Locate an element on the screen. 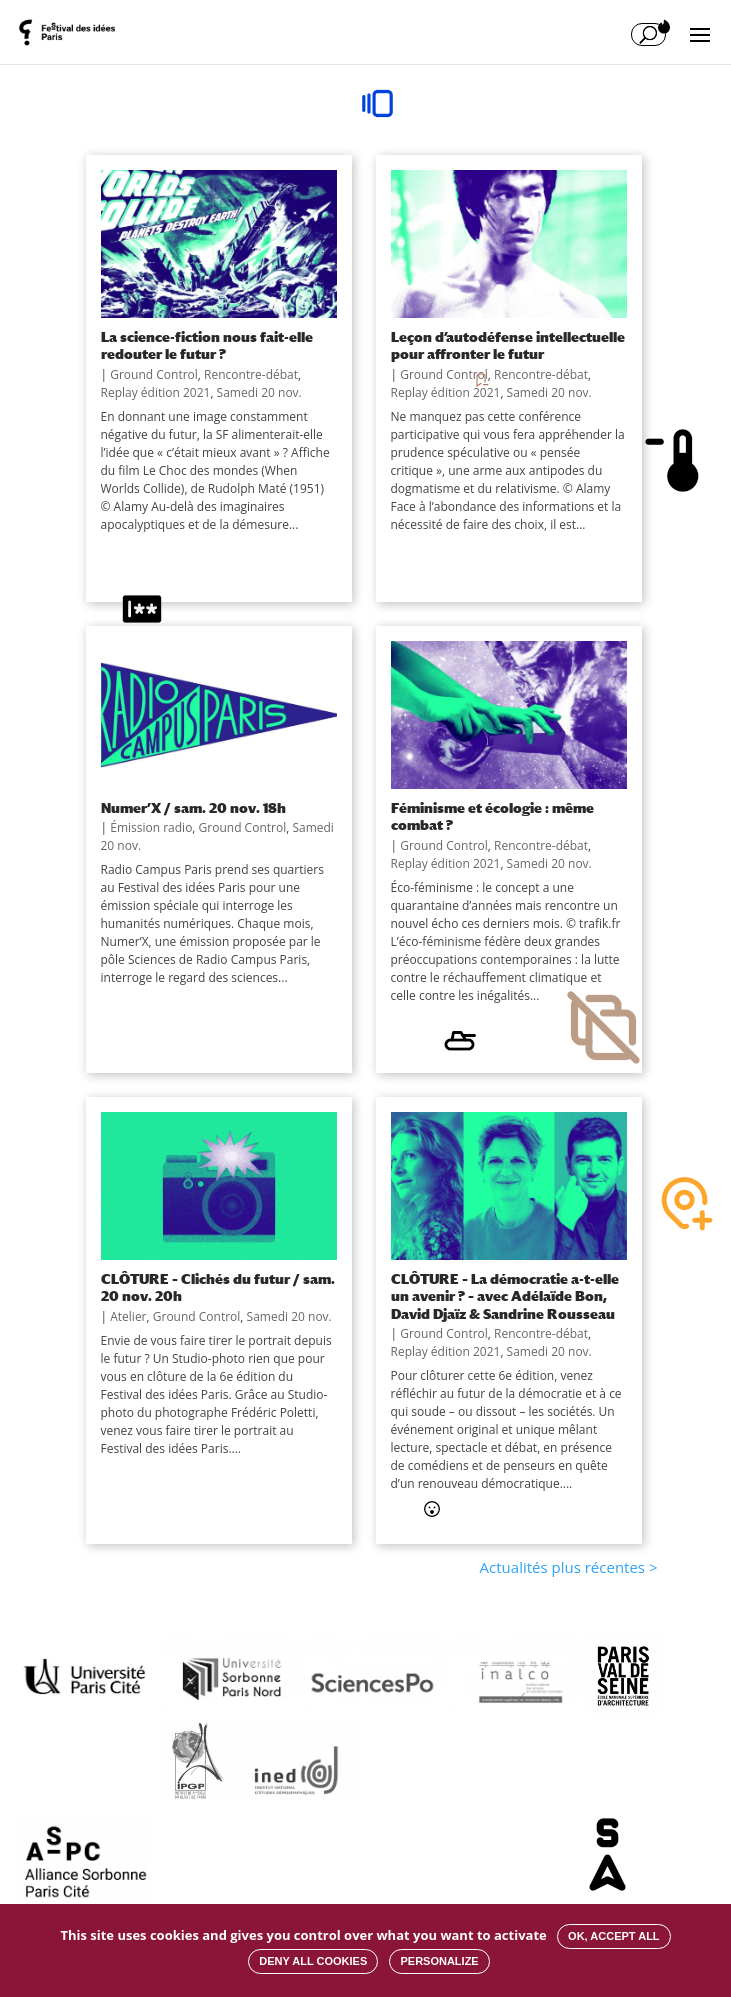 The width and height of the screenshot is (731, 1997). view version history is located at coordinates (377, 103).